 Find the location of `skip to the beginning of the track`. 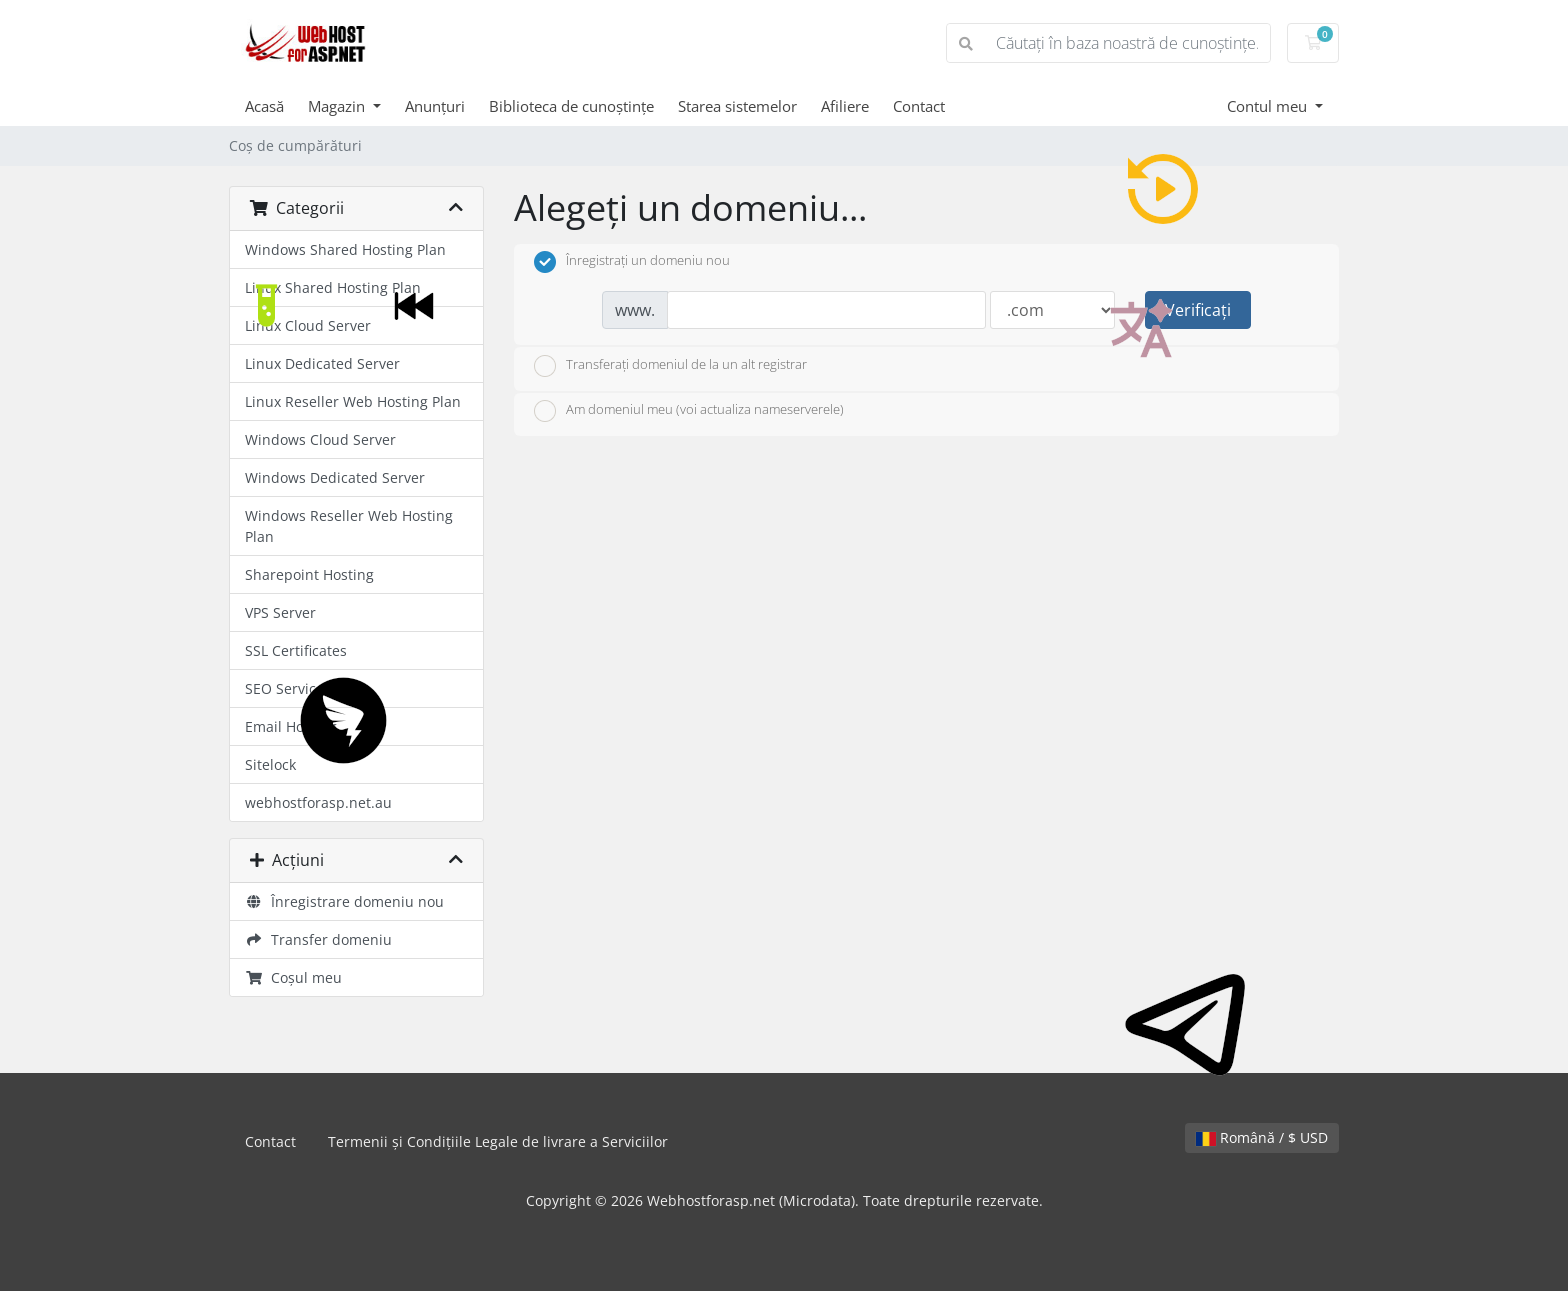

skip to the beginning of the track is located at coordinates (414, 306).